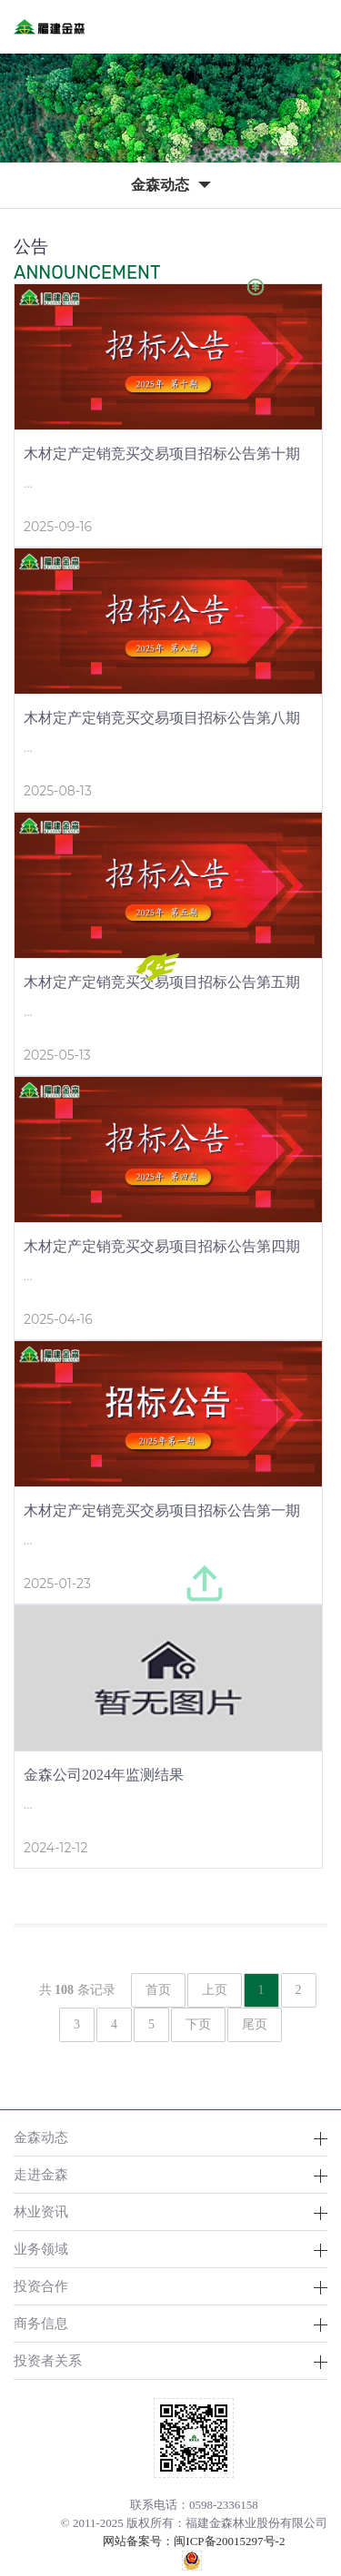  I want to click on view balance in chinese yuan, so click(256, 287).